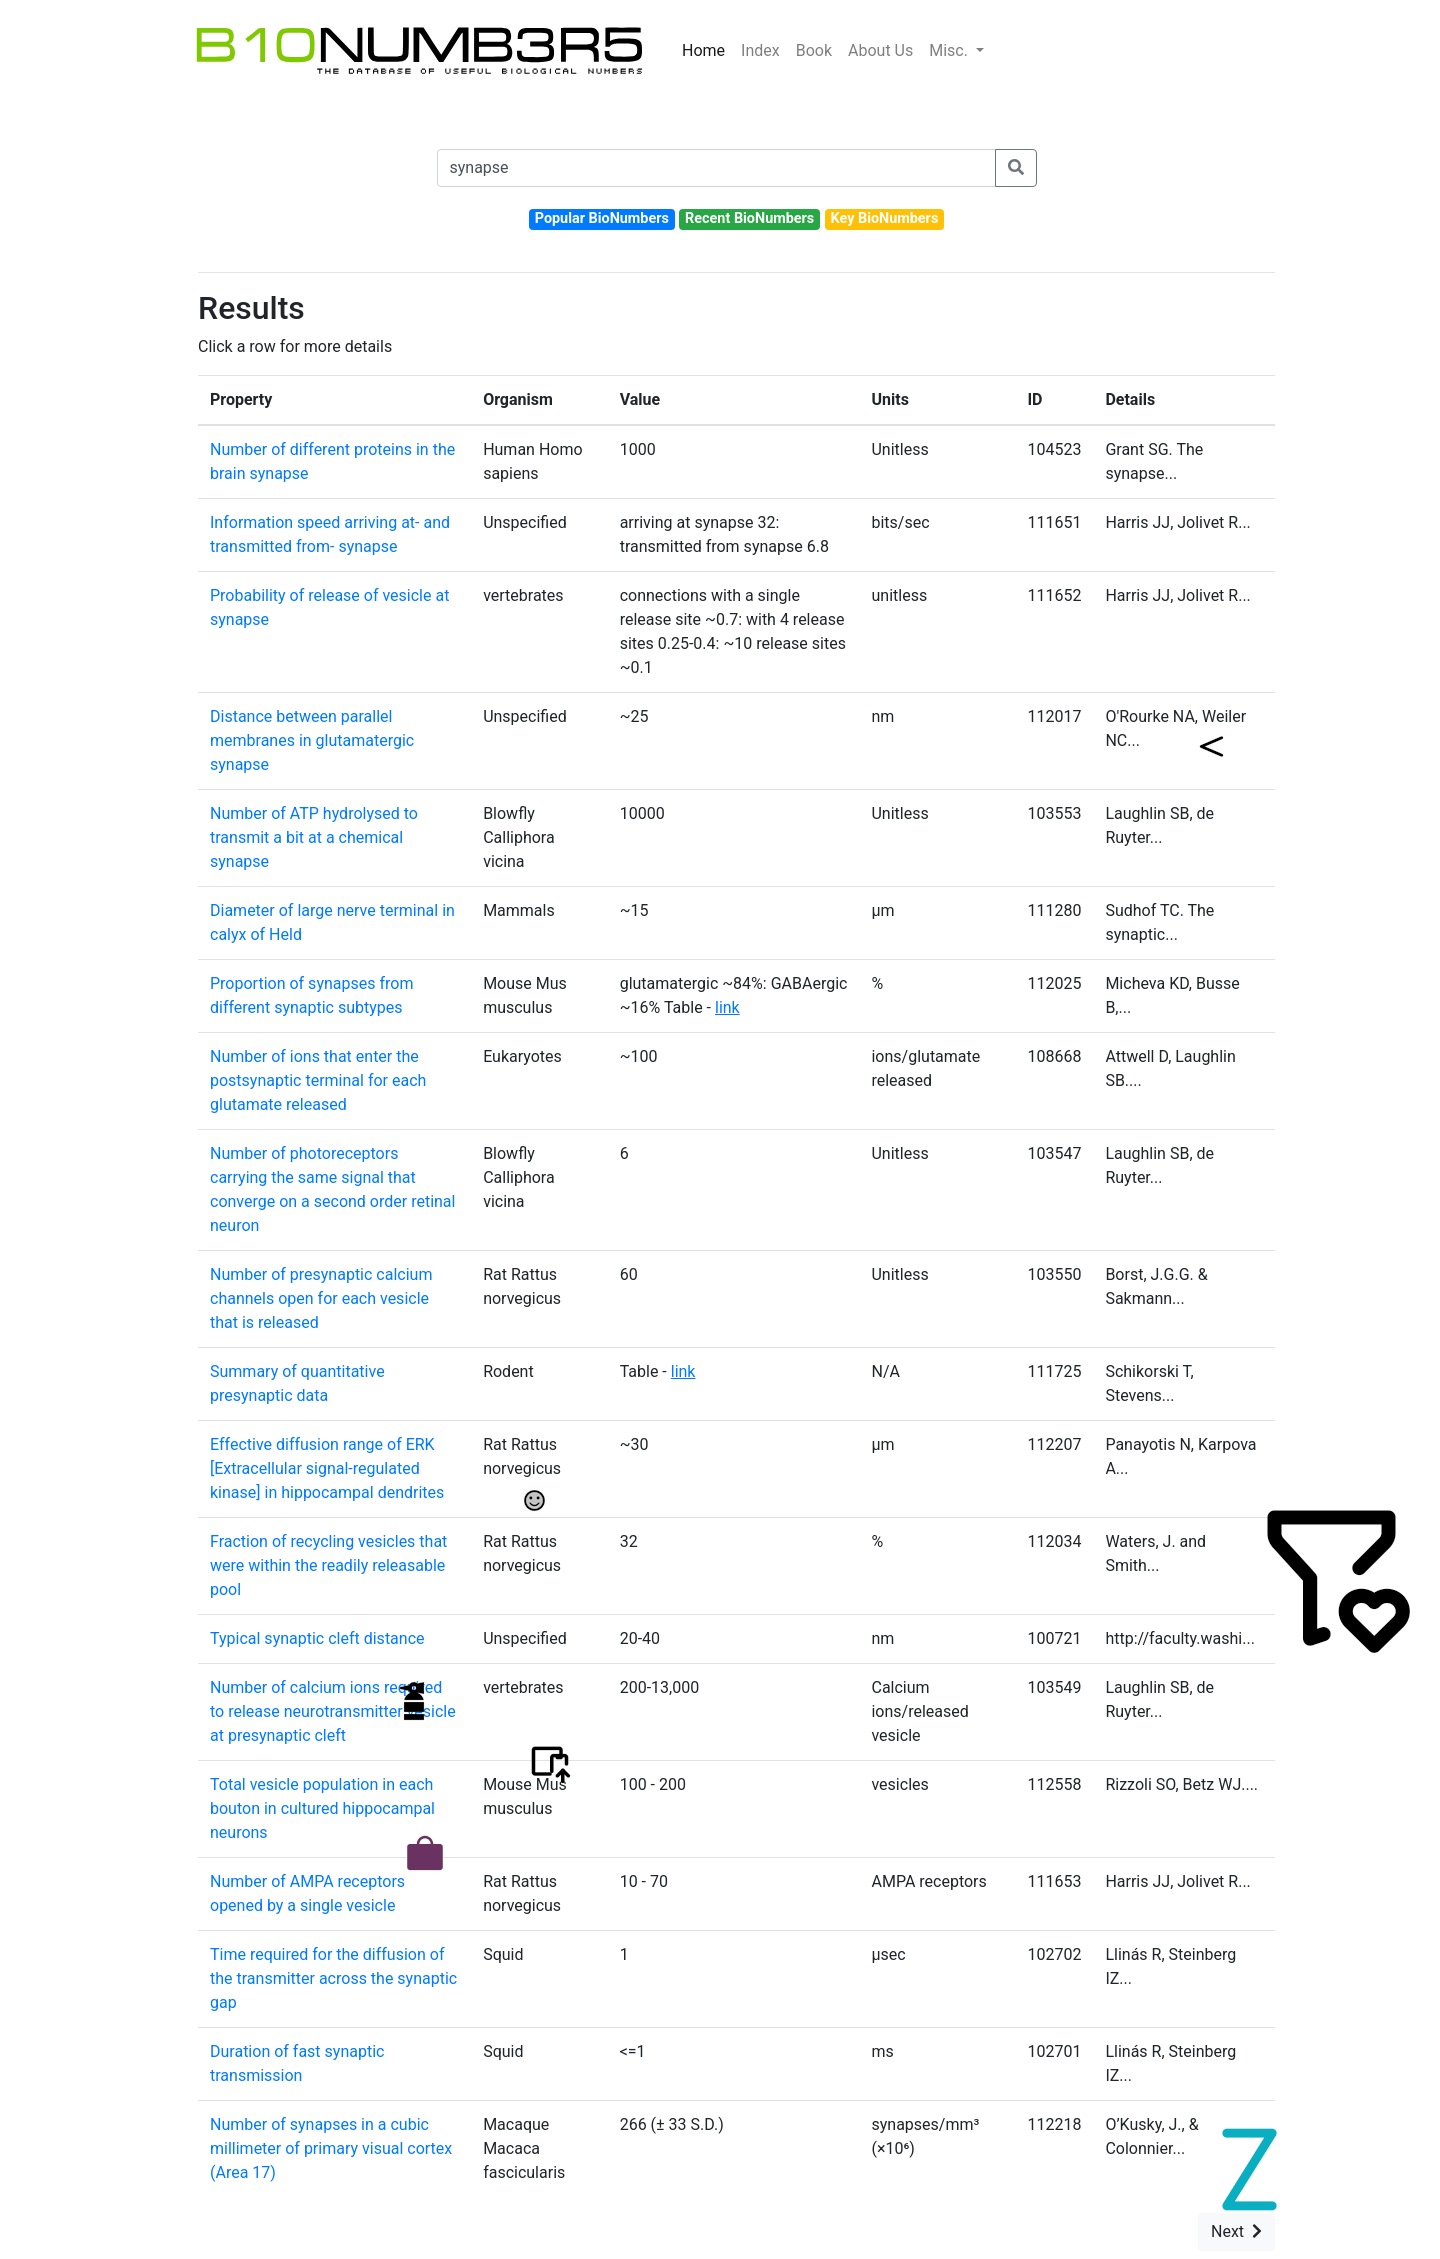  Describe the element at coordinates (1331, 1574) in the screenshot. I see `filter by favorites` at that location.